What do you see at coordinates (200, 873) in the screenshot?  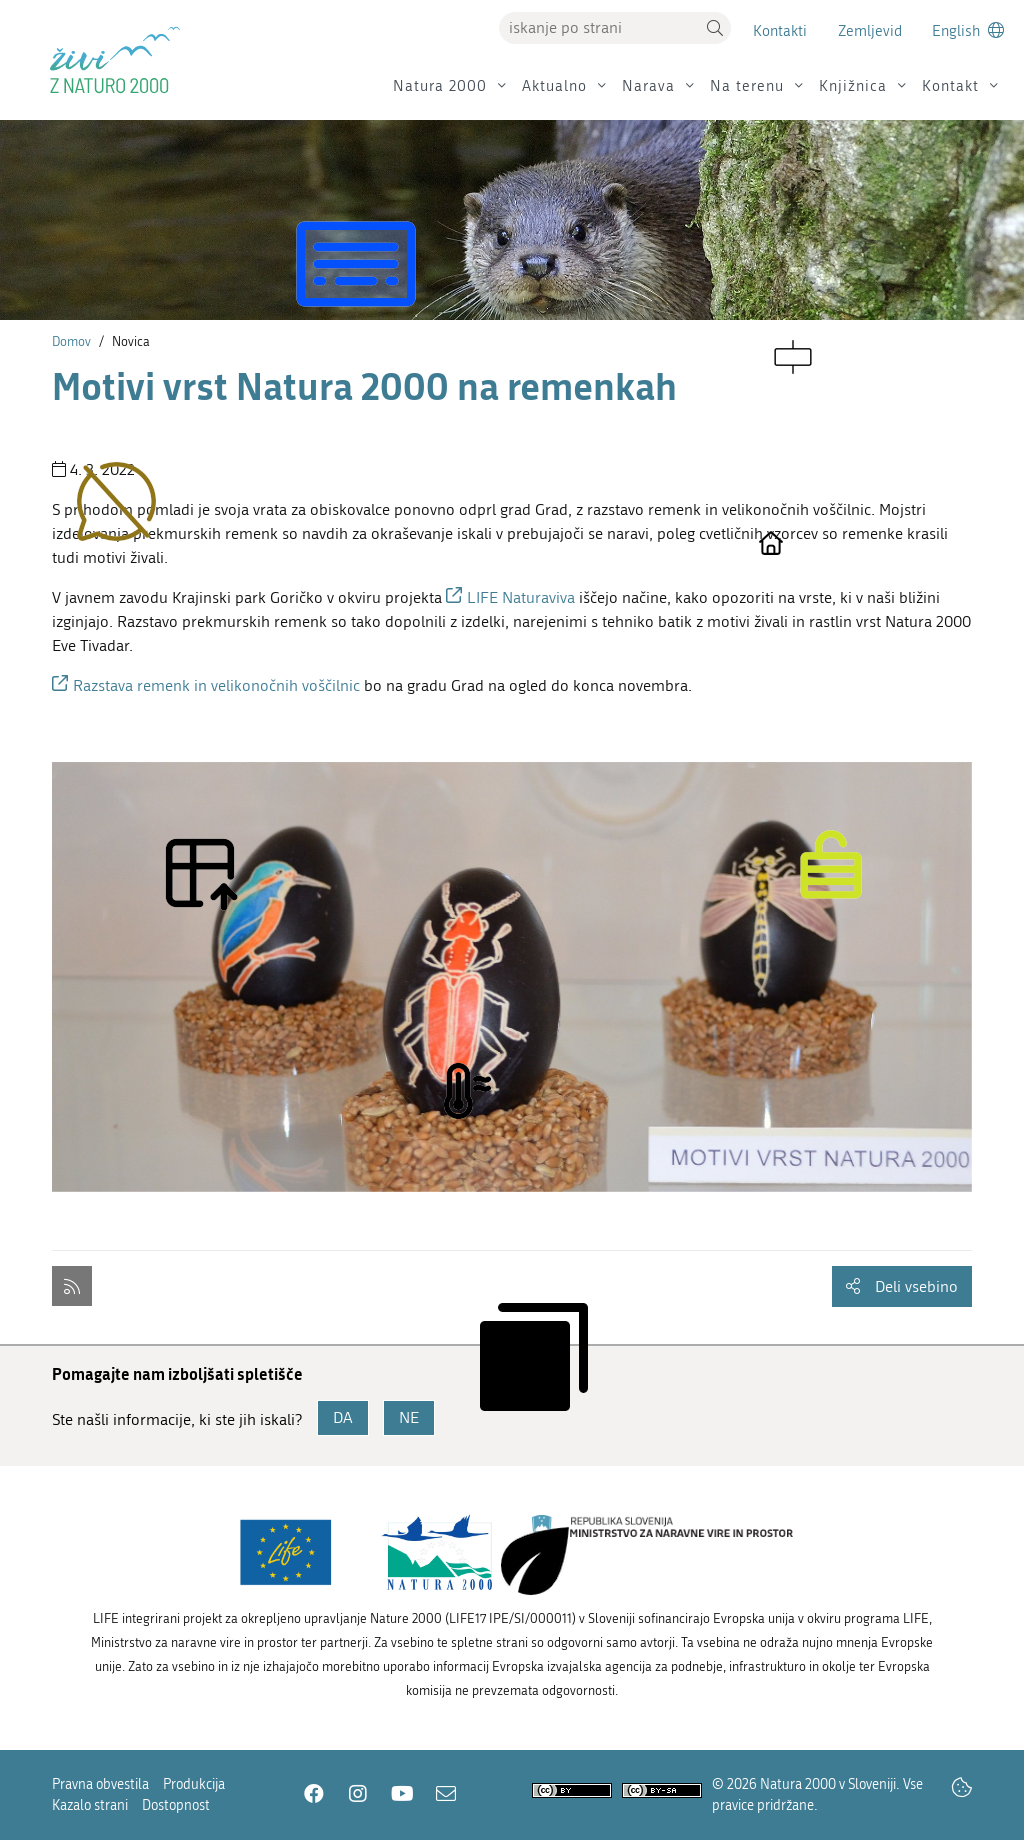 I see `import data into a table` at bounding box center [200, 873].